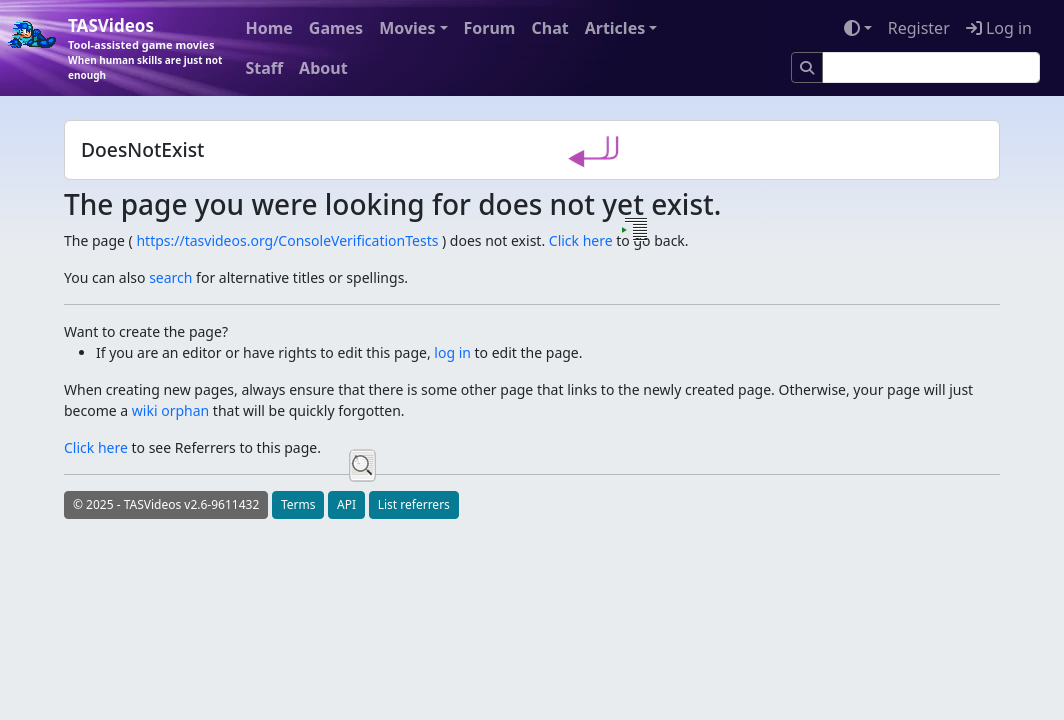 This screenshot has width=1064, height=720. What do you see at coordinates (592, 151) in the screenshot?
I see `reply to all recipients of an email` at bounding box center [592, 151].